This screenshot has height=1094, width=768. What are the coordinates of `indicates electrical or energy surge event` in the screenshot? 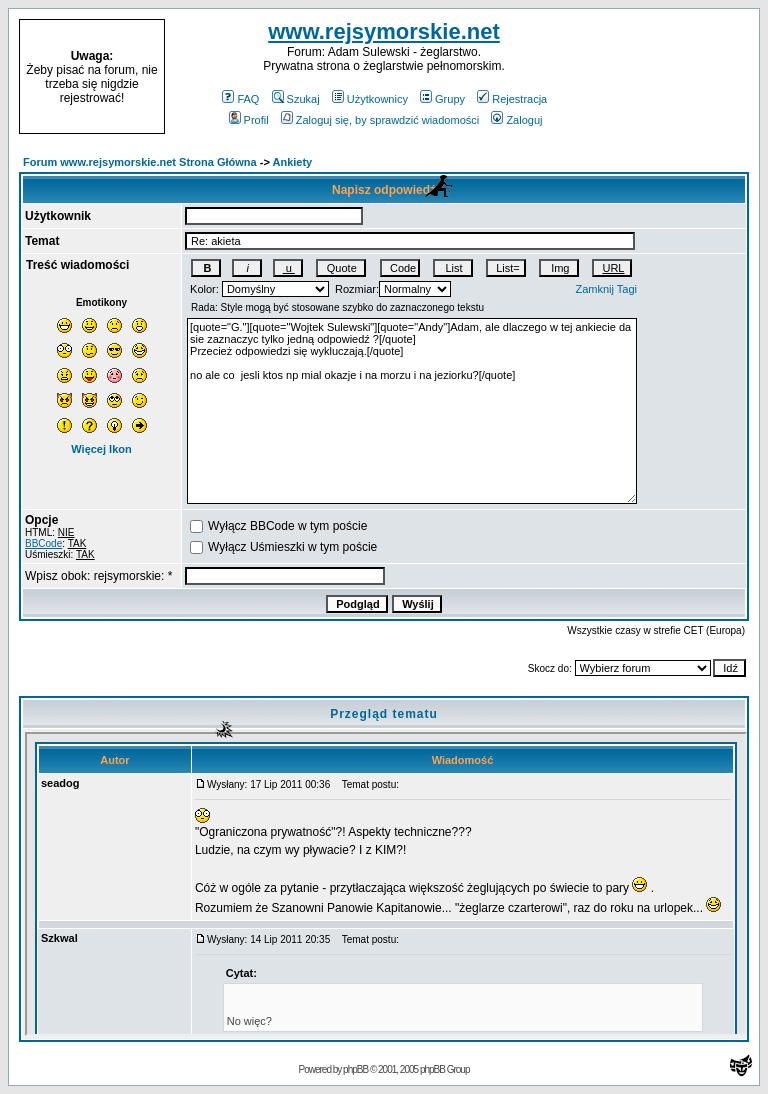 It's located at (224, 729).